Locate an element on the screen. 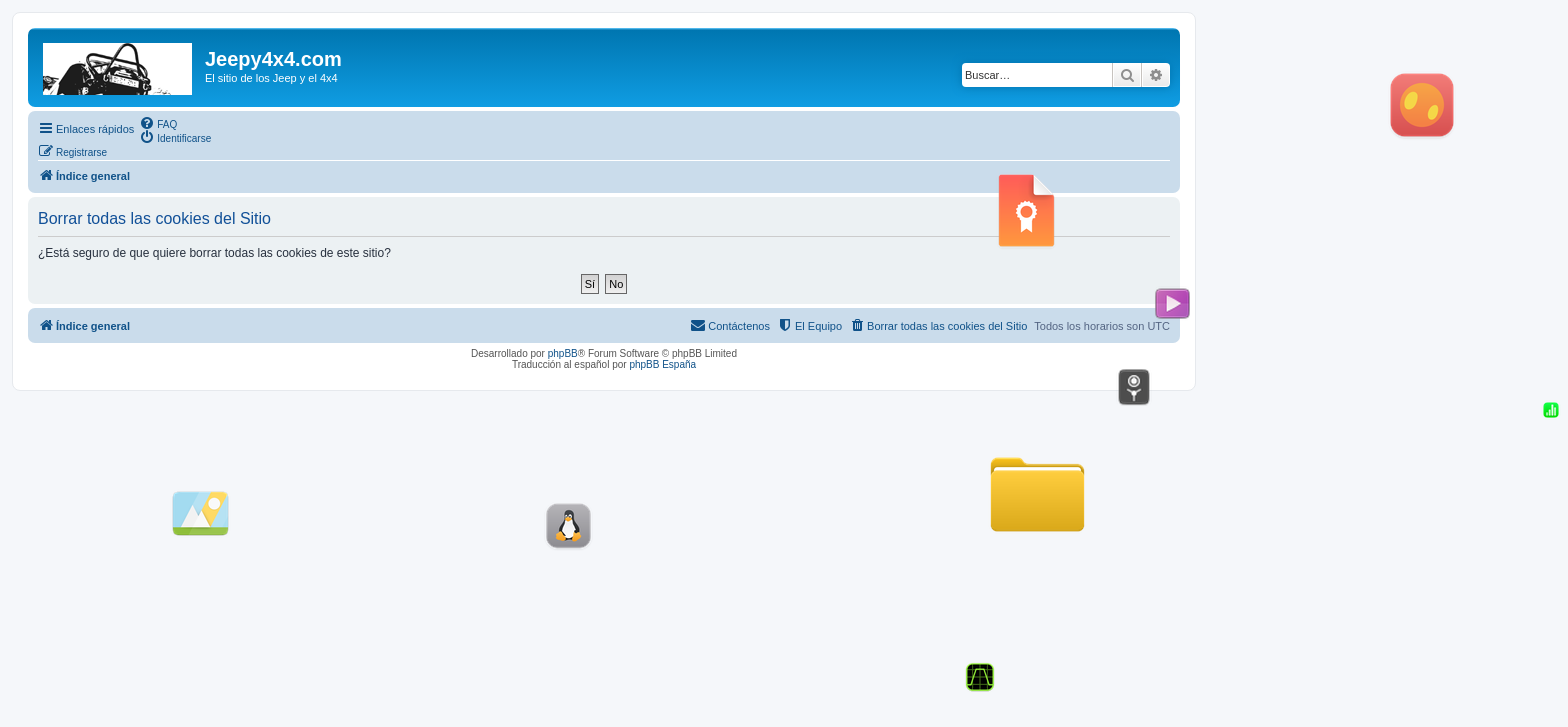  open photo management app is located at coordinates (200, 513).